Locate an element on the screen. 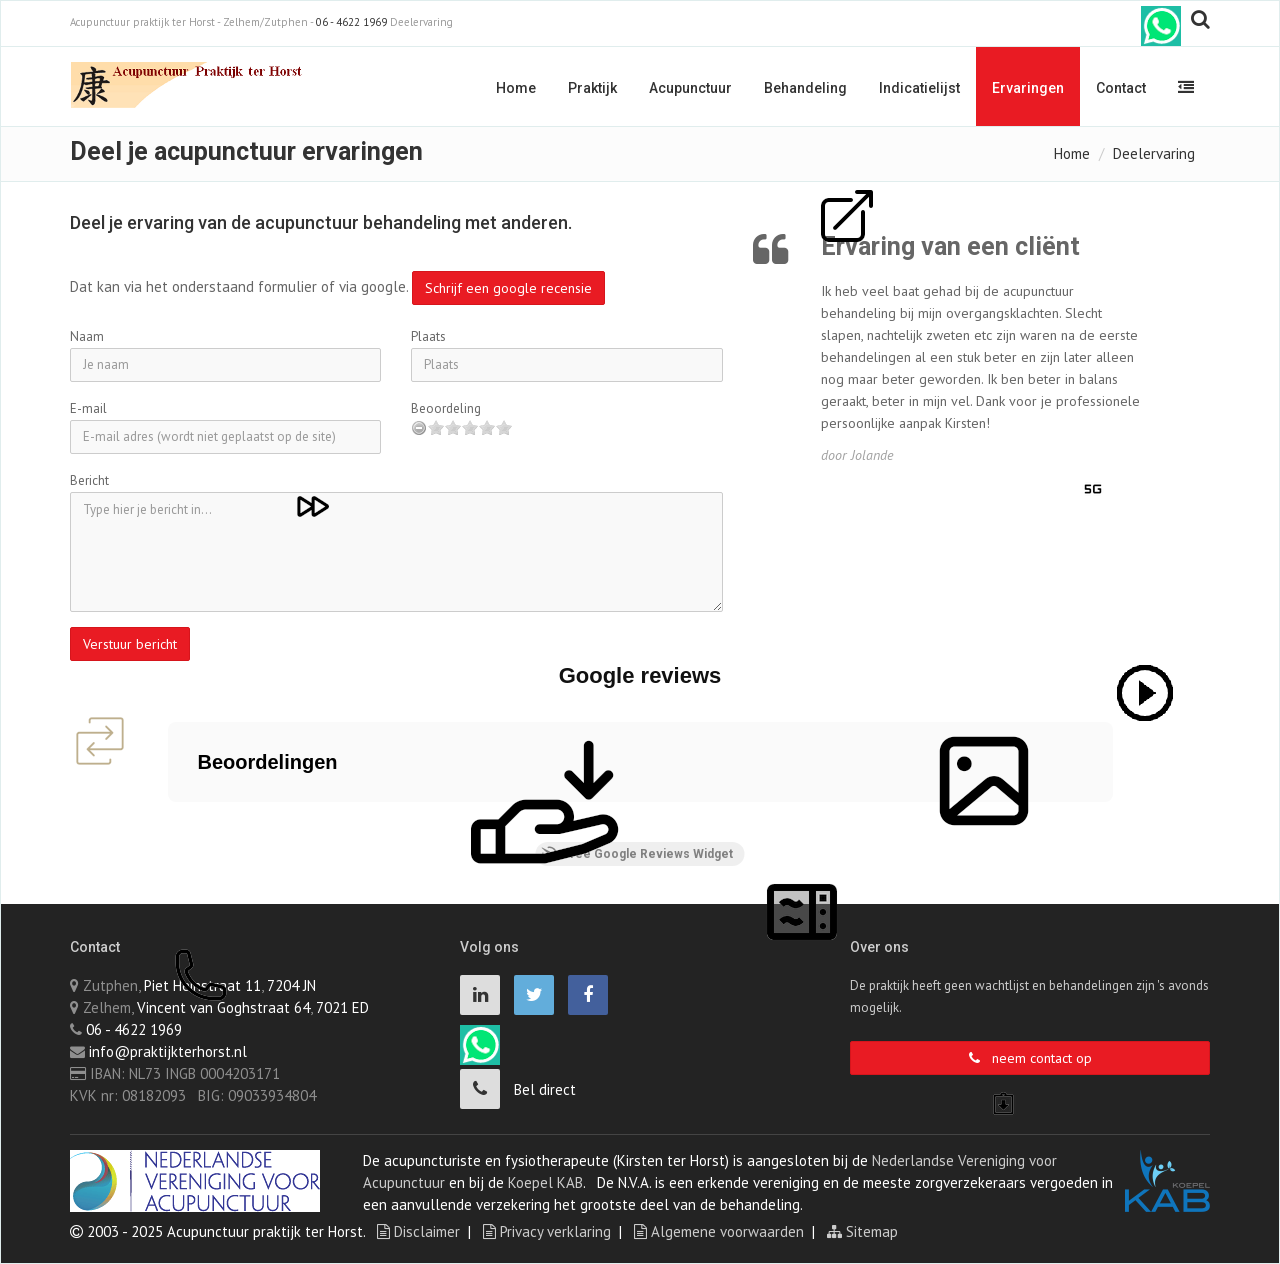  download or receive an assignment is located at coordinates (1003, 1104).